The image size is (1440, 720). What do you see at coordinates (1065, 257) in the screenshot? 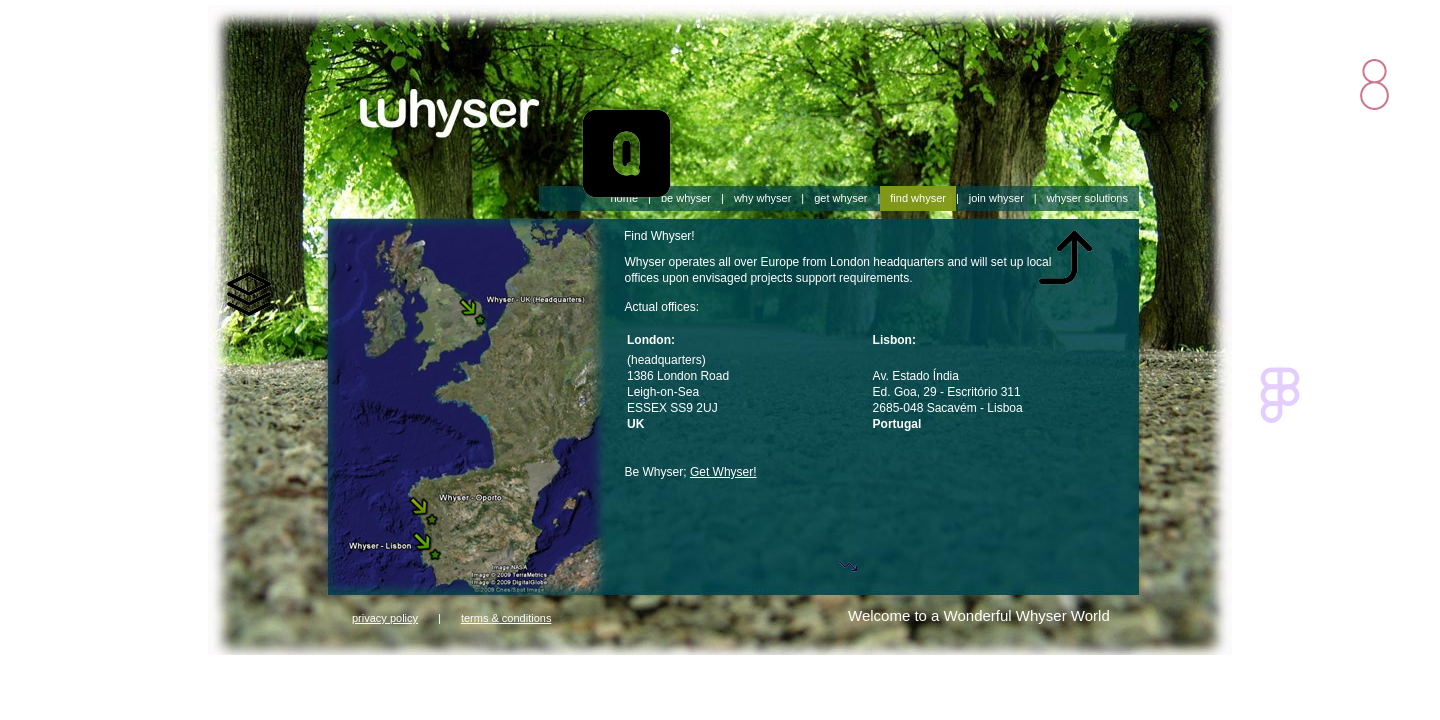
I see `navigate forward and up in a hierarchy` at bounding box center [1065, 257].